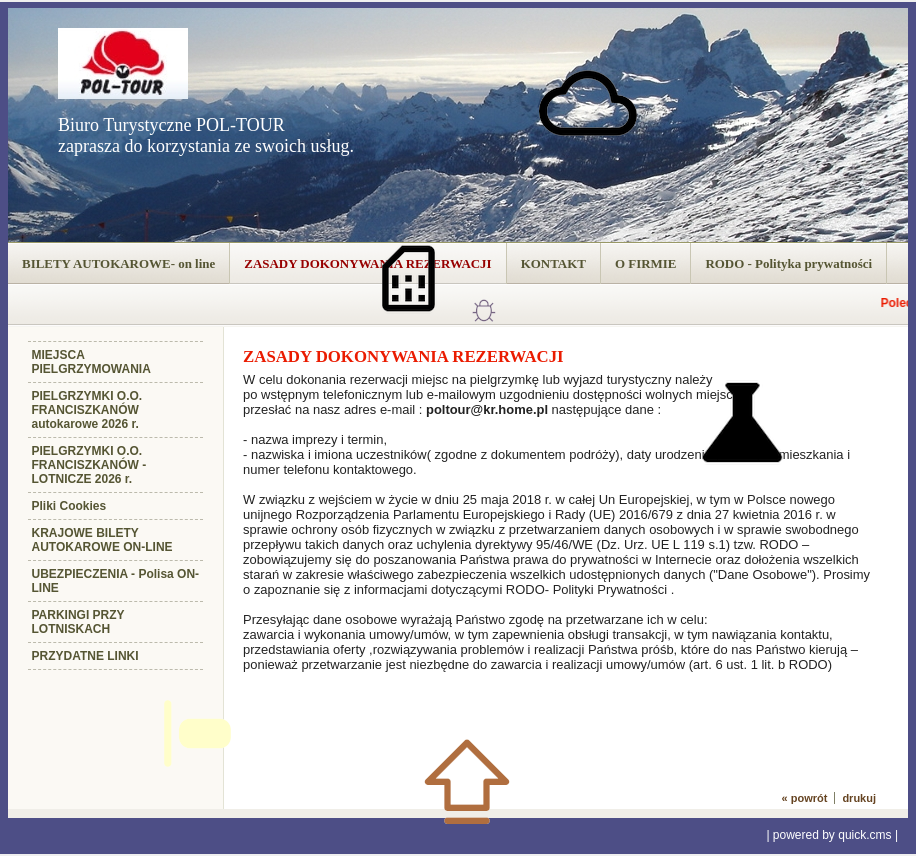  Describe the element at coordinates (742, 422) in the screenshot. I see `access science or laboratory features` at that location.